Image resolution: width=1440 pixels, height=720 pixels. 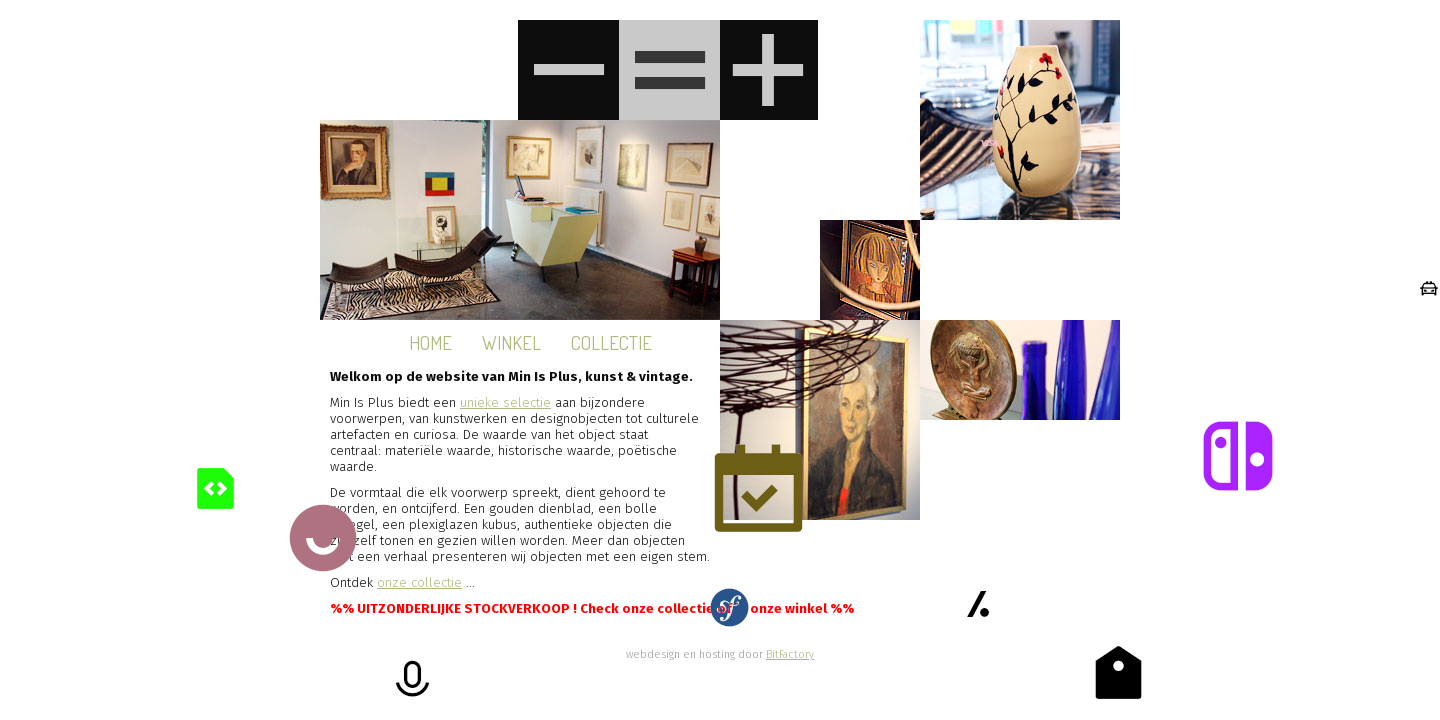 What do you see at coordinates (1118, 673) in the screenshot?
I see `navigate to home screen` at bounding box center [1118, 673].